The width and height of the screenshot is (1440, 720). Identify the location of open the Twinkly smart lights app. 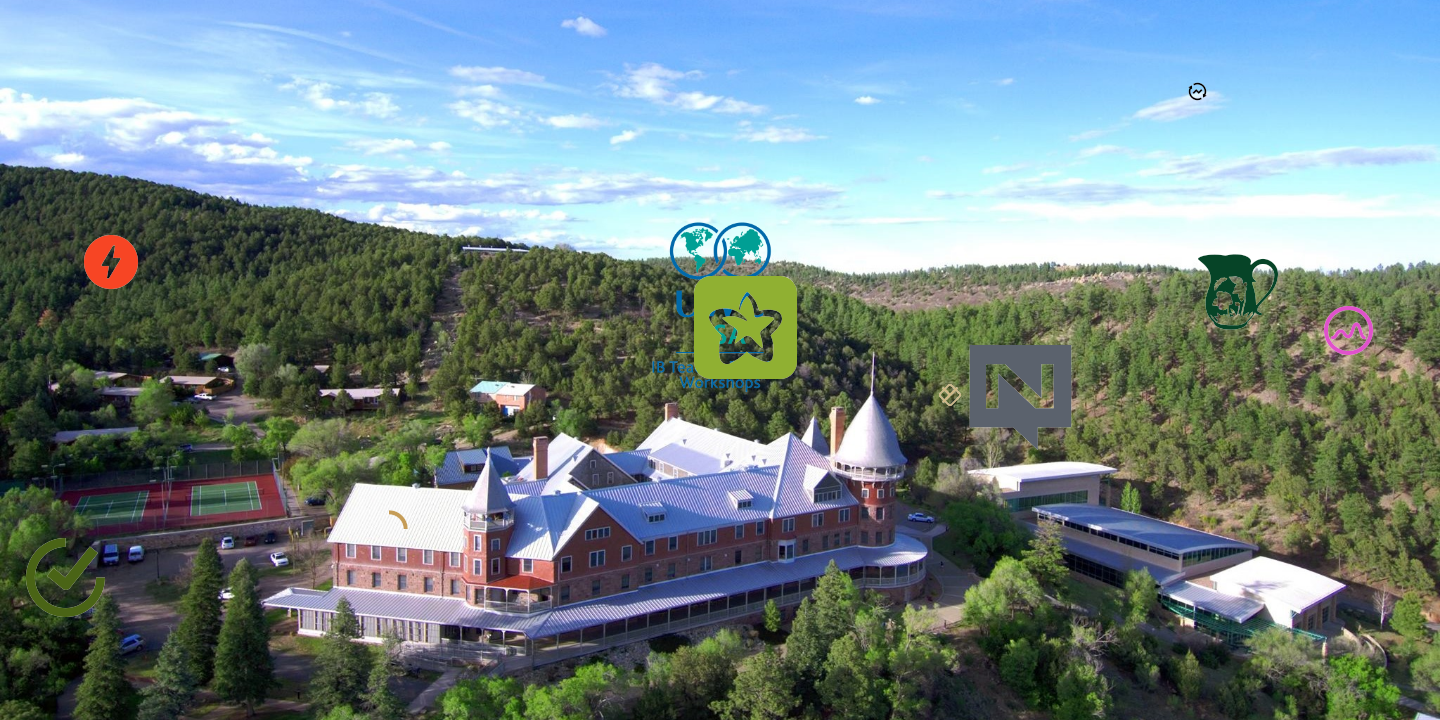
(745, 327).